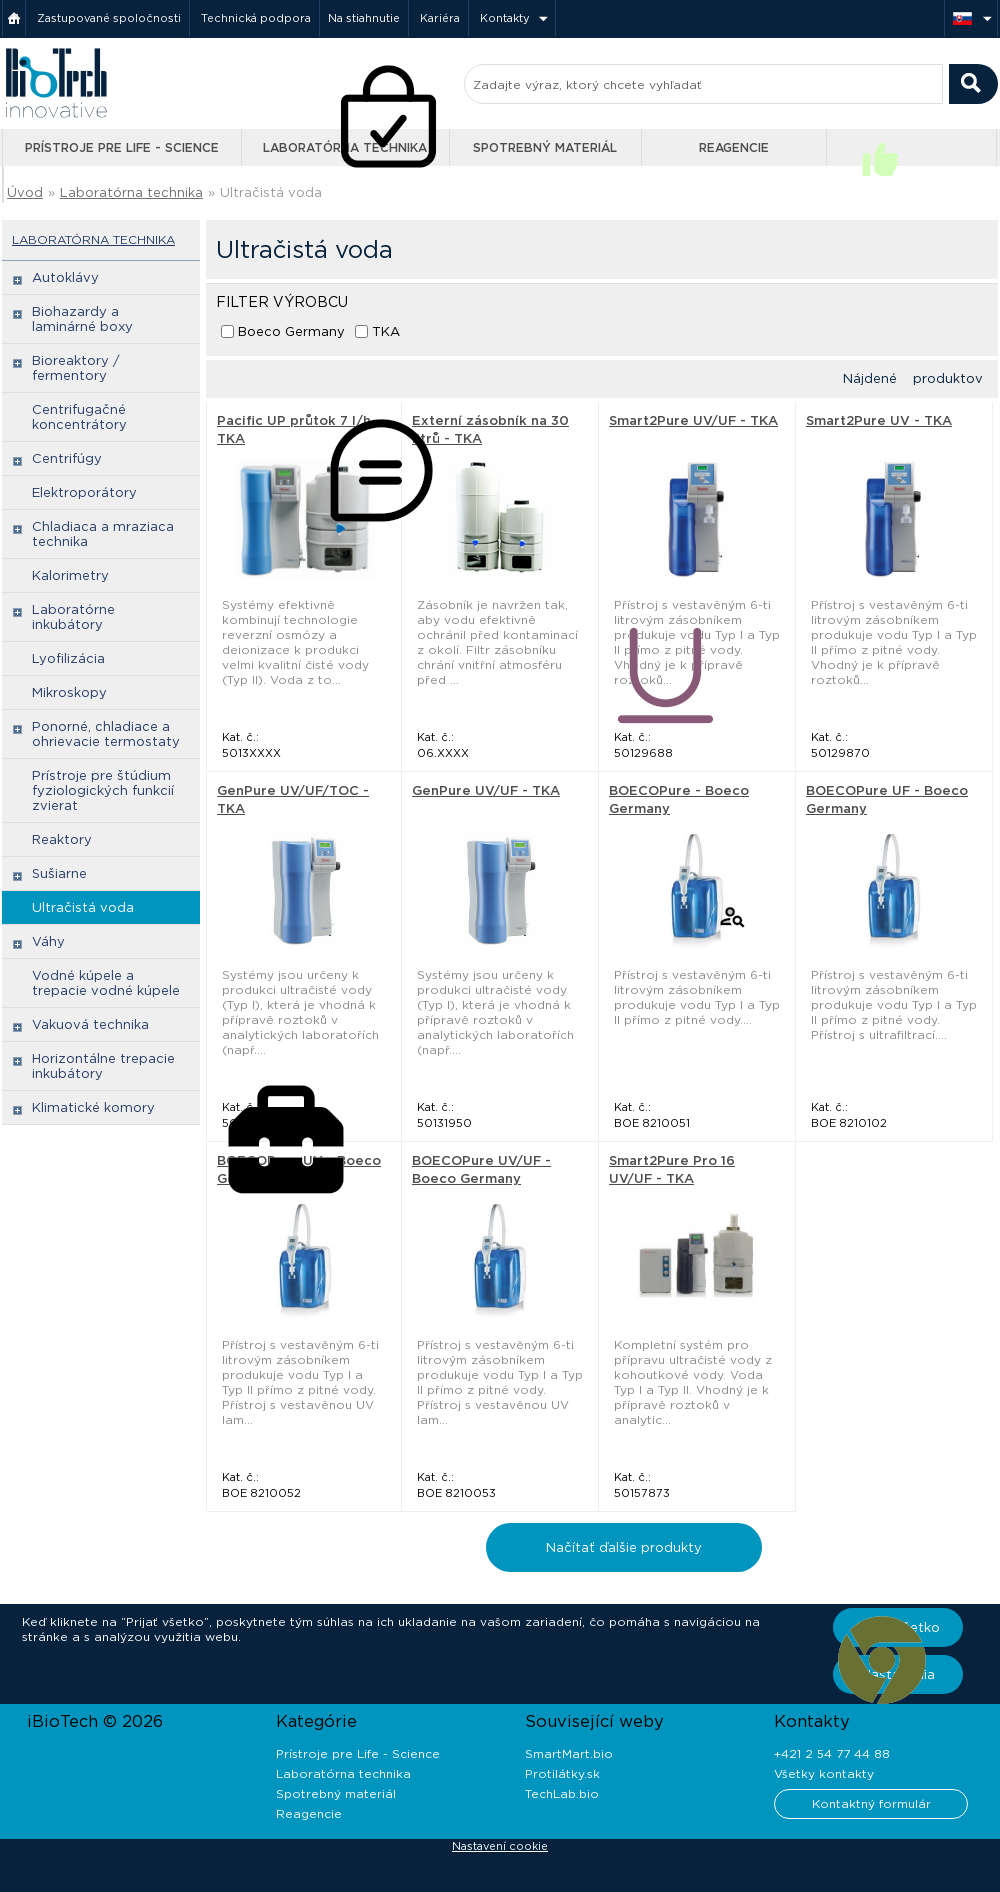  Describe the element at coordinates (881, 160) in the screenshot. I see `like or upvote content` at that location.